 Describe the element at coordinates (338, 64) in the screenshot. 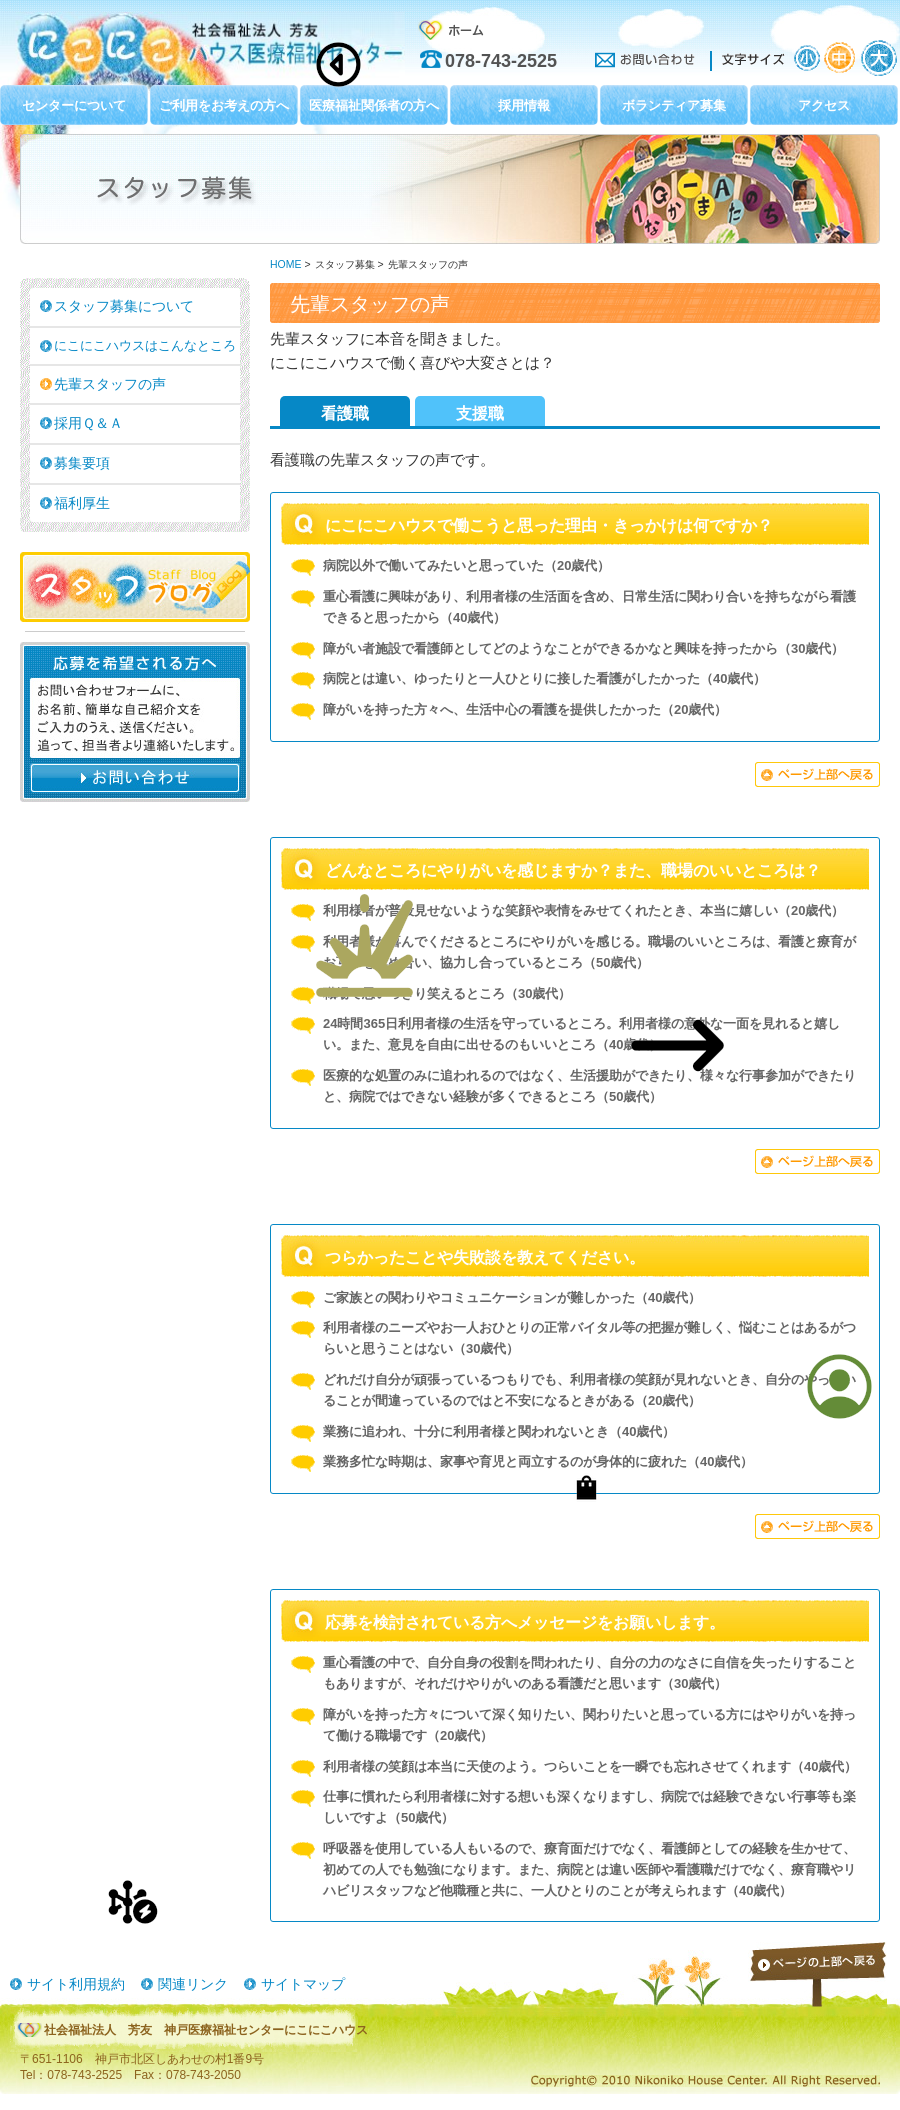

I see `go back to the previous screen` at that location.